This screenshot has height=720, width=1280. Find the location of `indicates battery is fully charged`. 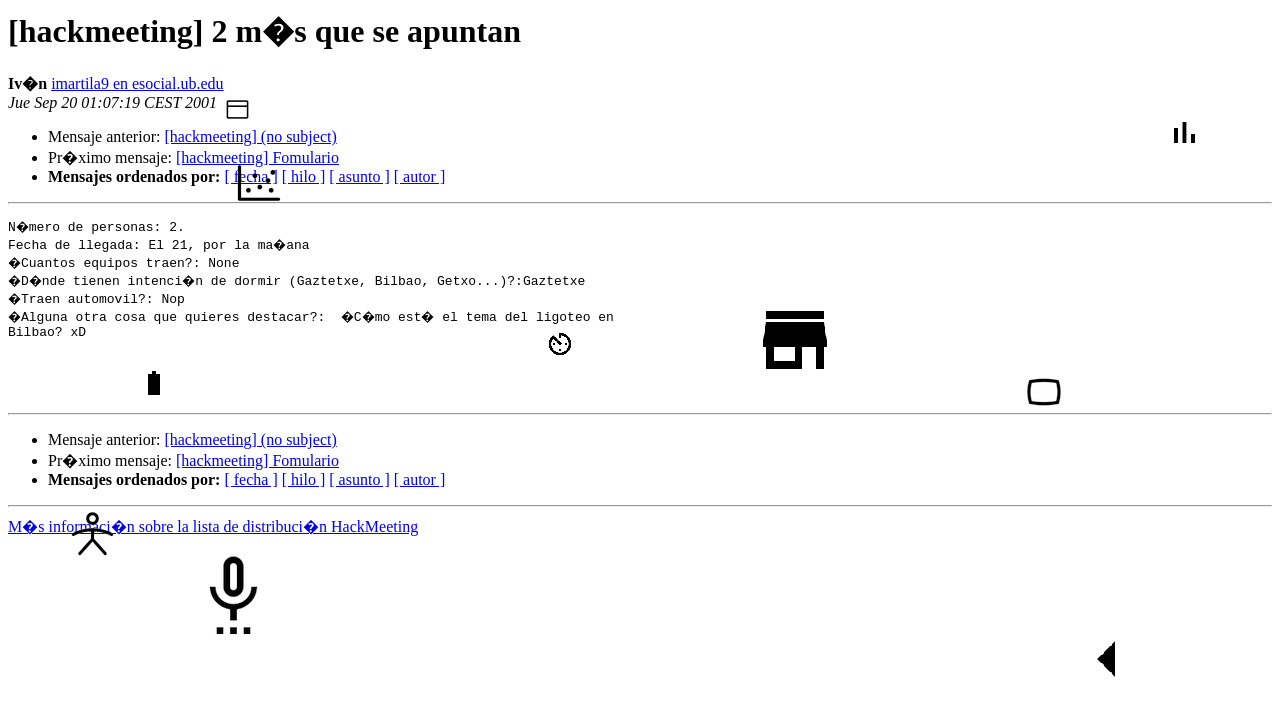

indicates battery is fully charged is located at coordinates (154, 383).